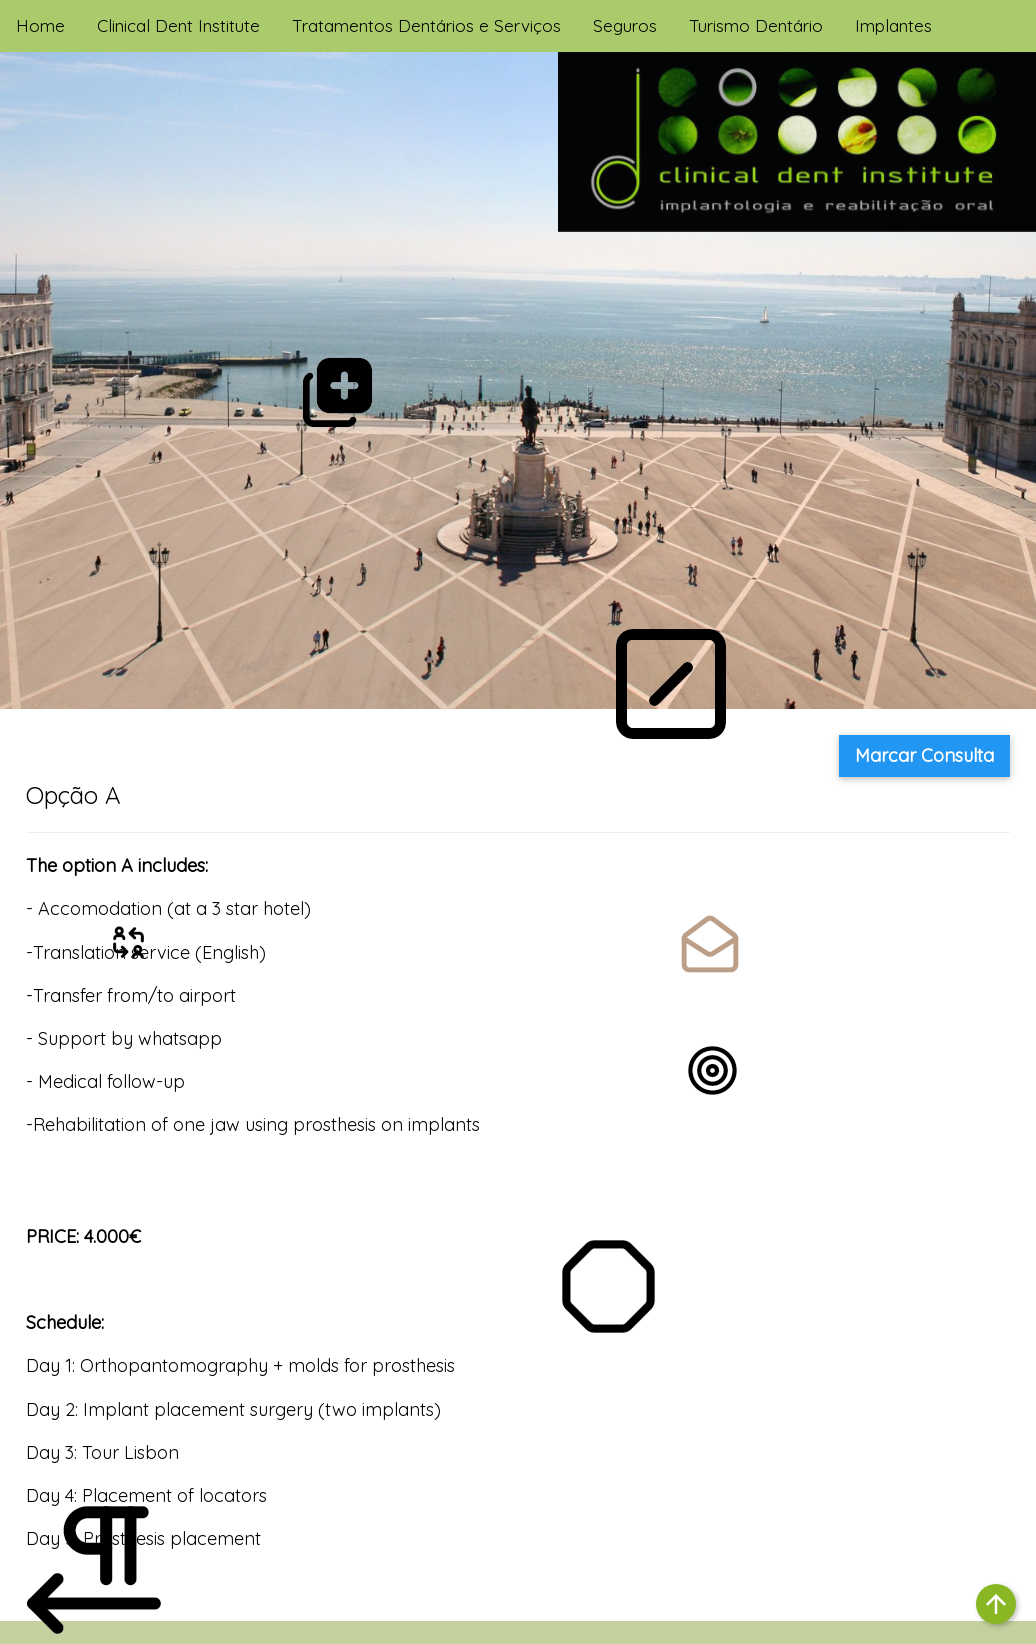 This screenshot has width=1036, height=1644. Describe the element at coordinates (671, 684) in the screenshot. I see `indicates a disabled or unavailable feature` at that location.